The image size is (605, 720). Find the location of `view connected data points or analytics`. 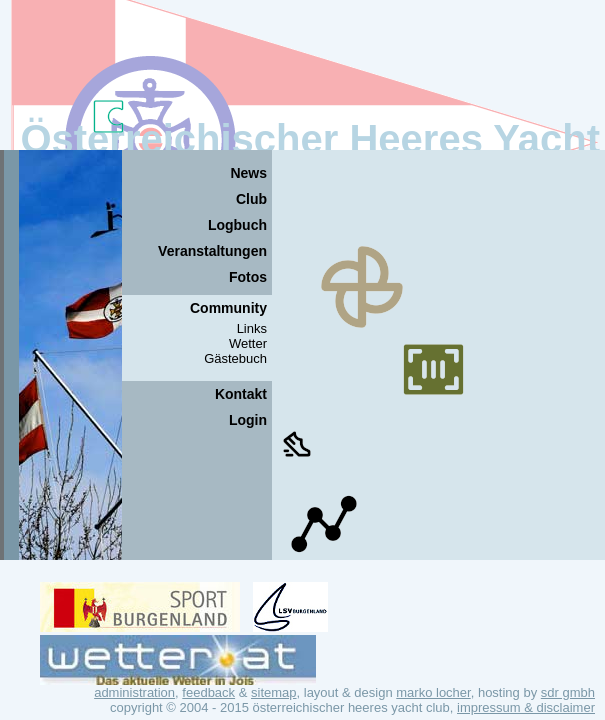

view connected data points or analytics is located at coordinates (324, 524).